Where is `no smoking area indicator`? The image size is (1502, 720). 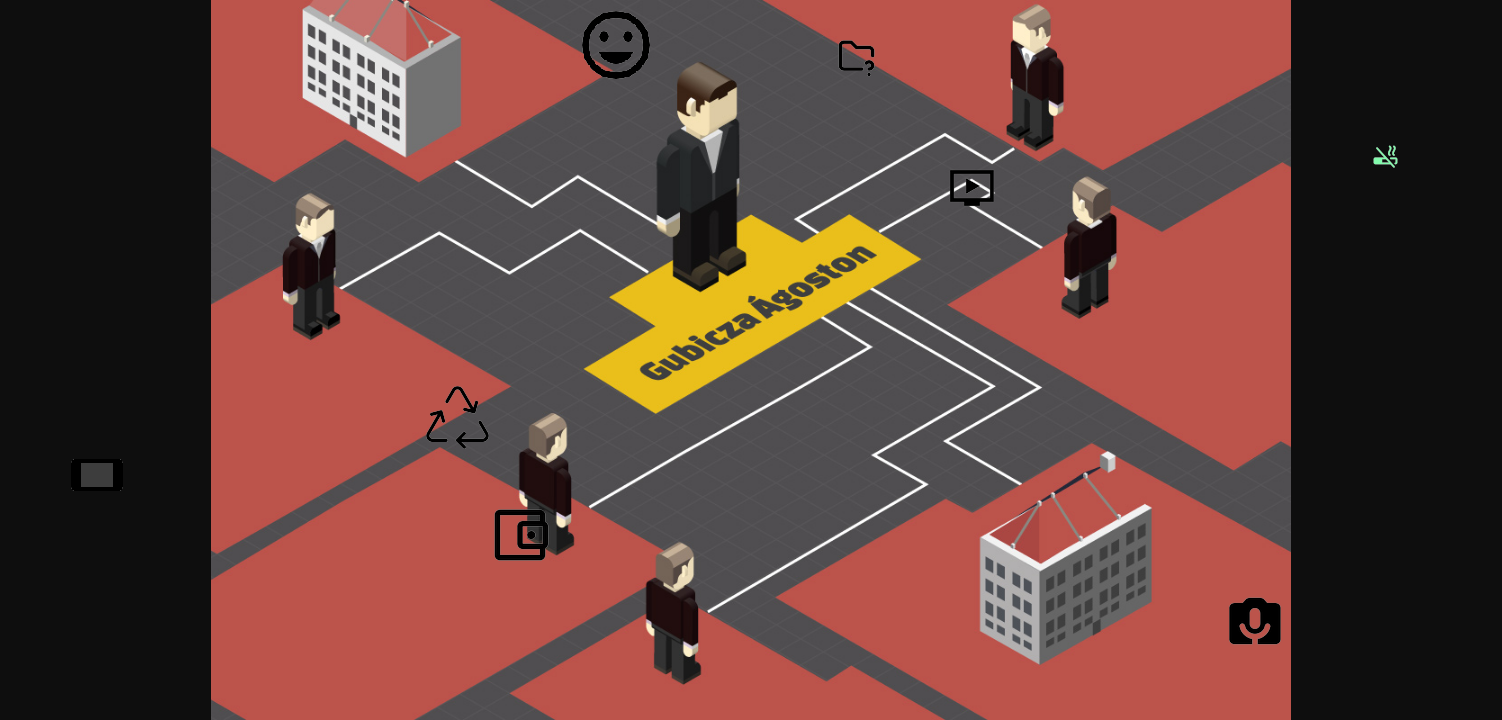 no smoking area indicator is located at coordinates (1385, 157).